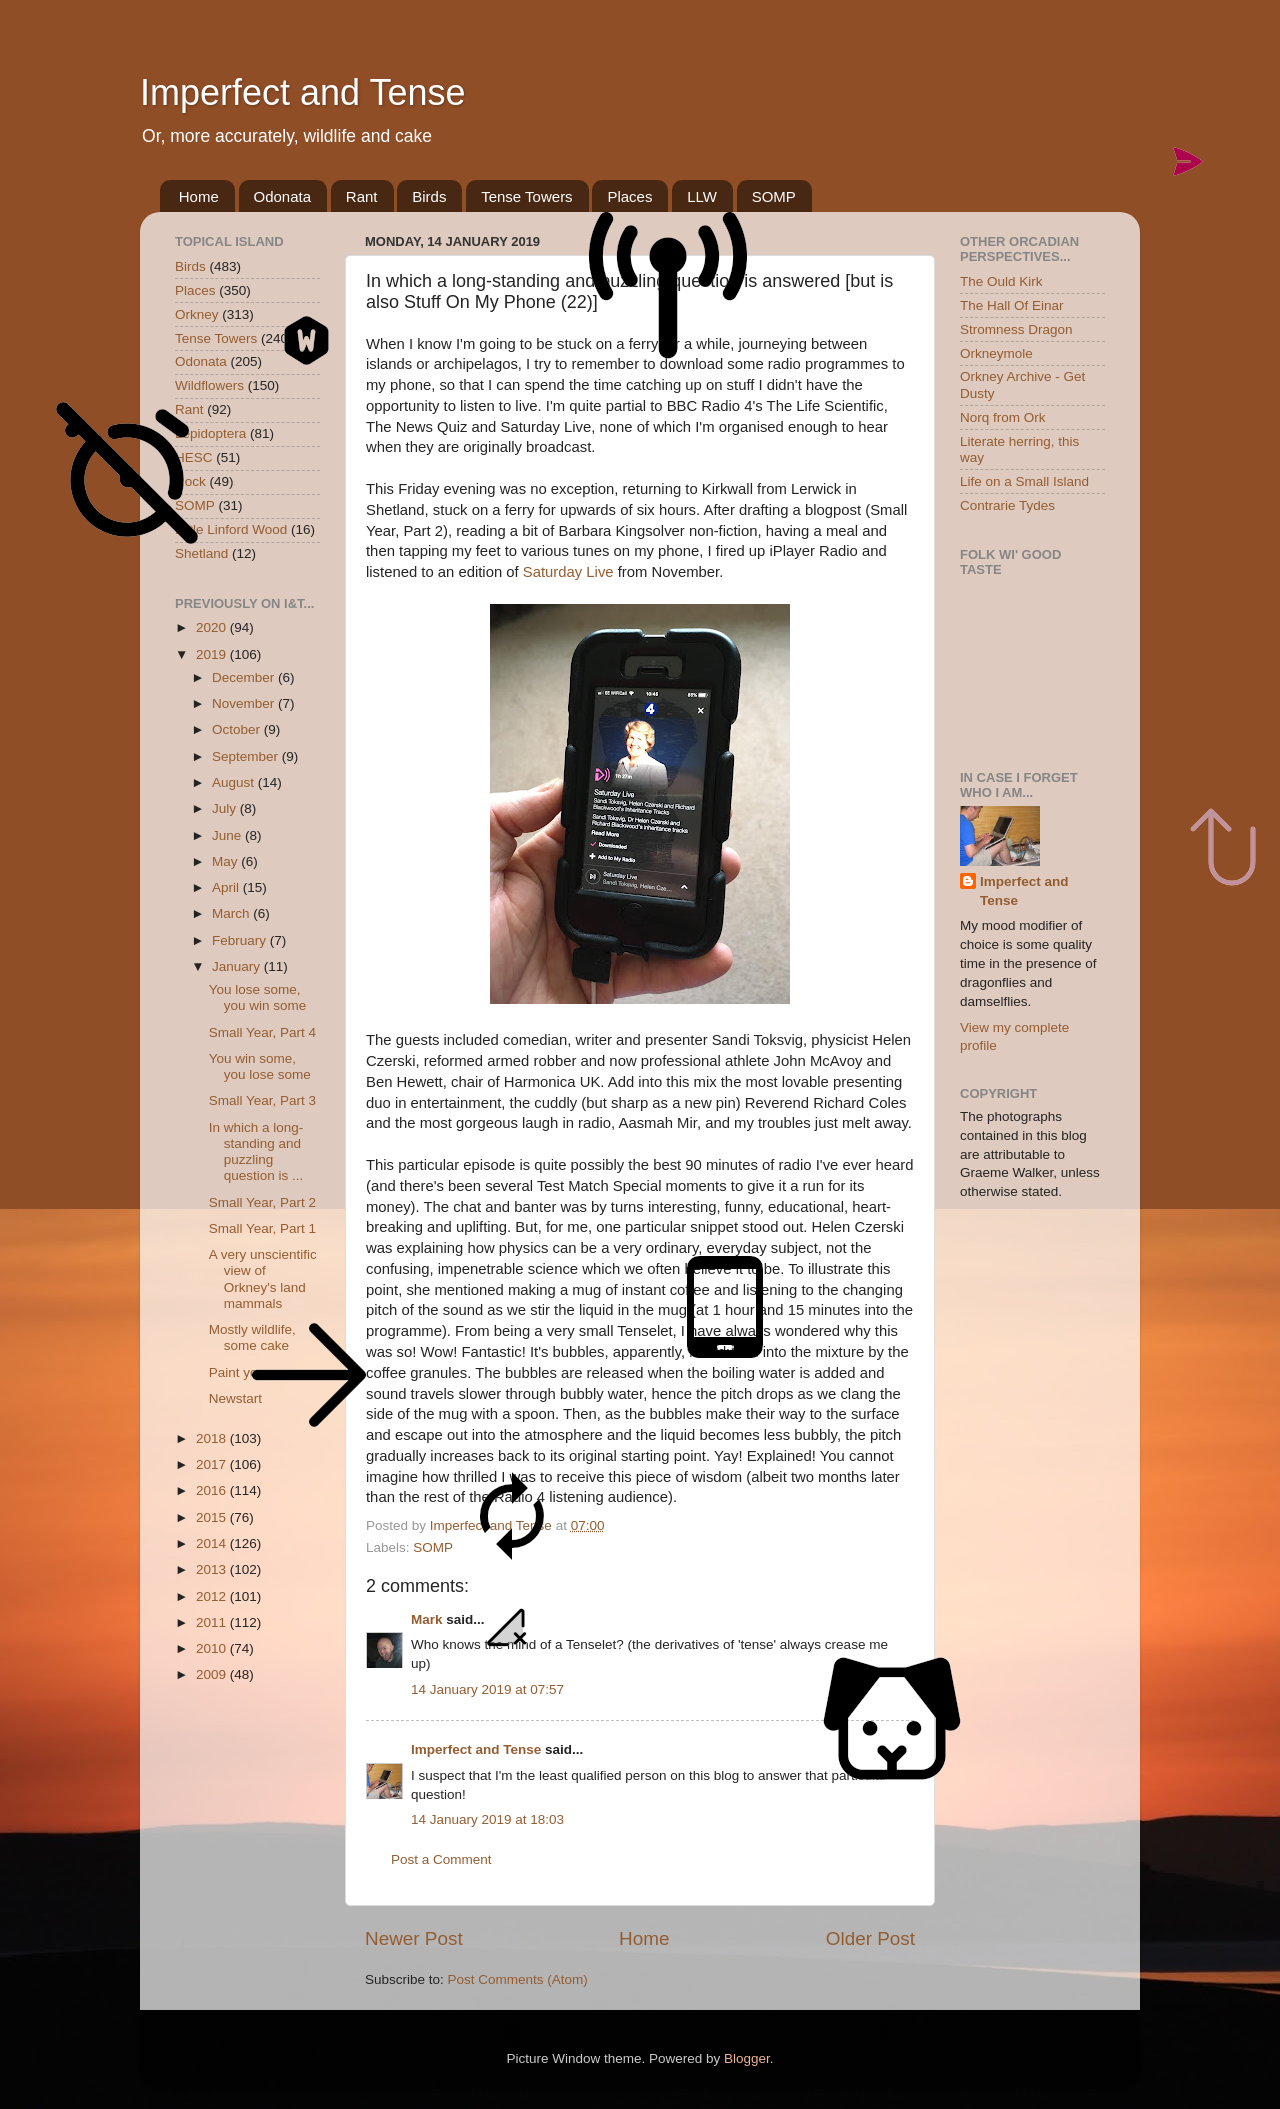 This screenshot has height=2109, width=1280. Describe the element at coordinates (725, 1307) in the screenshot. I see `switch to tablet view or mode` at that location.